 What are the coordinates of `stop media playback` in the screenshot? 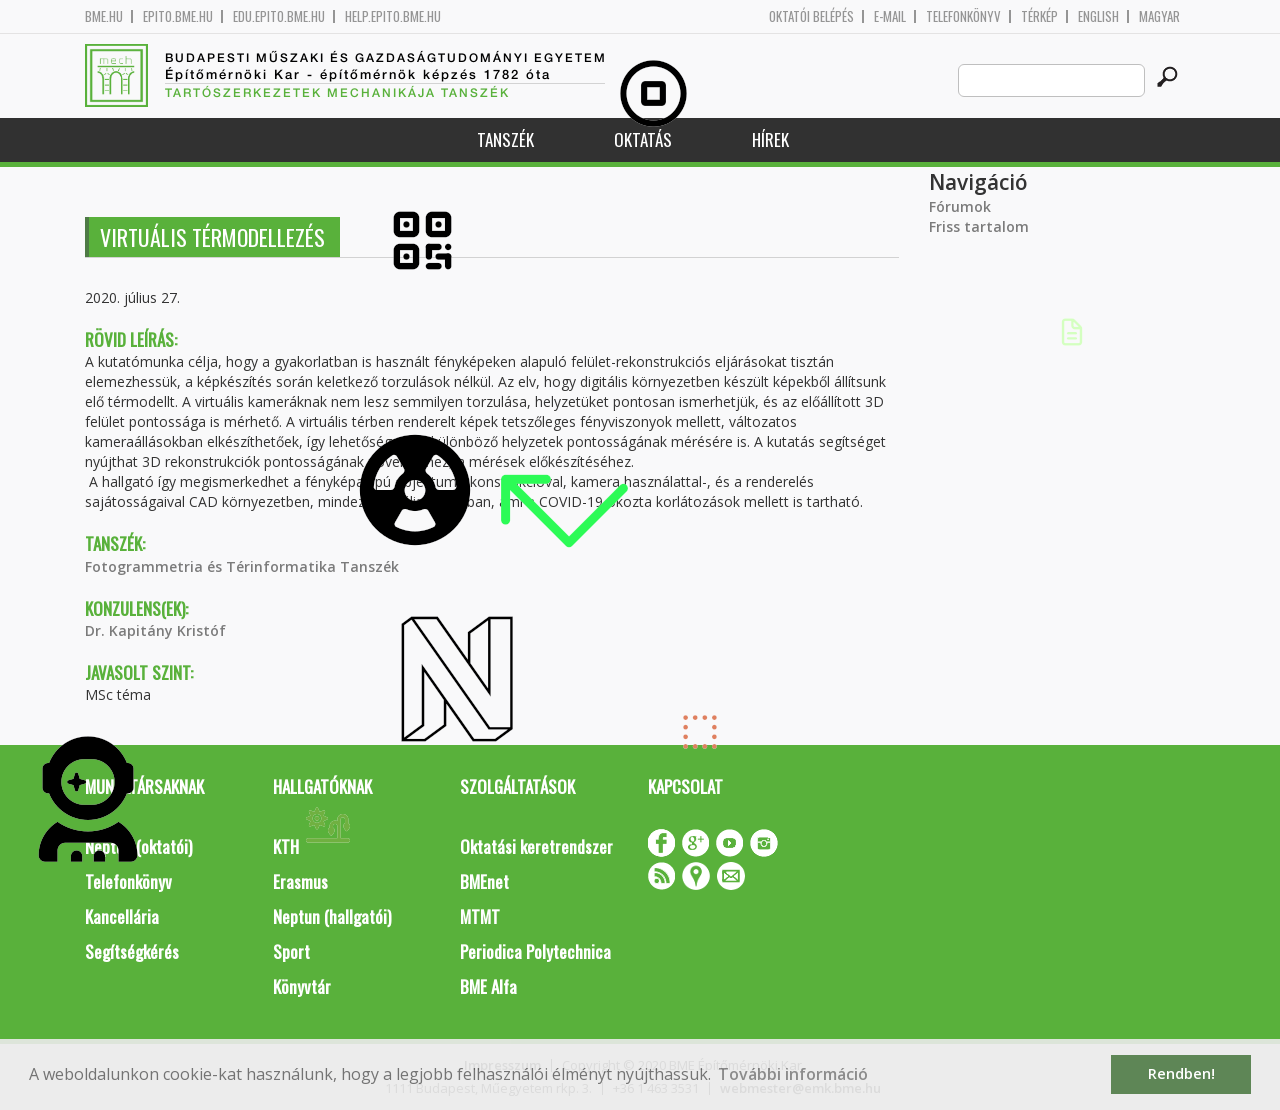 It's located at (653, 93).